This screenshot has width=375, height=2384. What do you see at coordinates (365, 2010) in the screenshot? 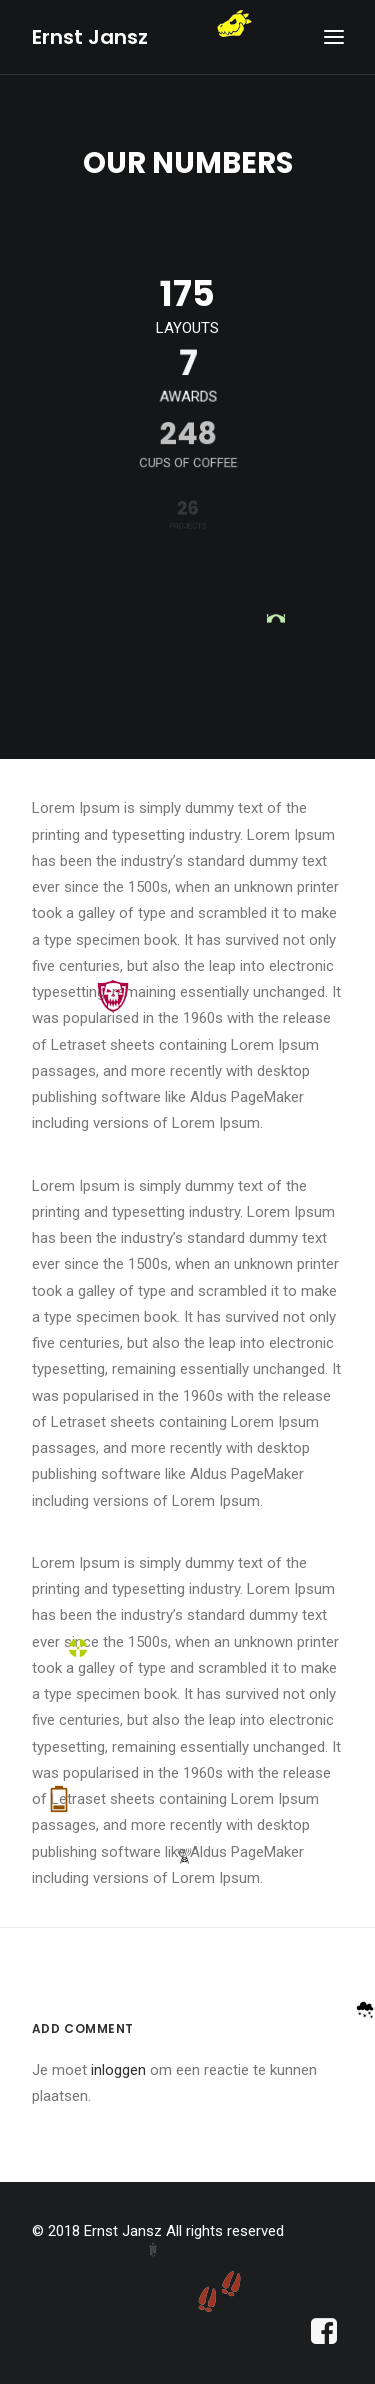
I see `indicates snowy weather conditions` at bounding box center [365, 2010].